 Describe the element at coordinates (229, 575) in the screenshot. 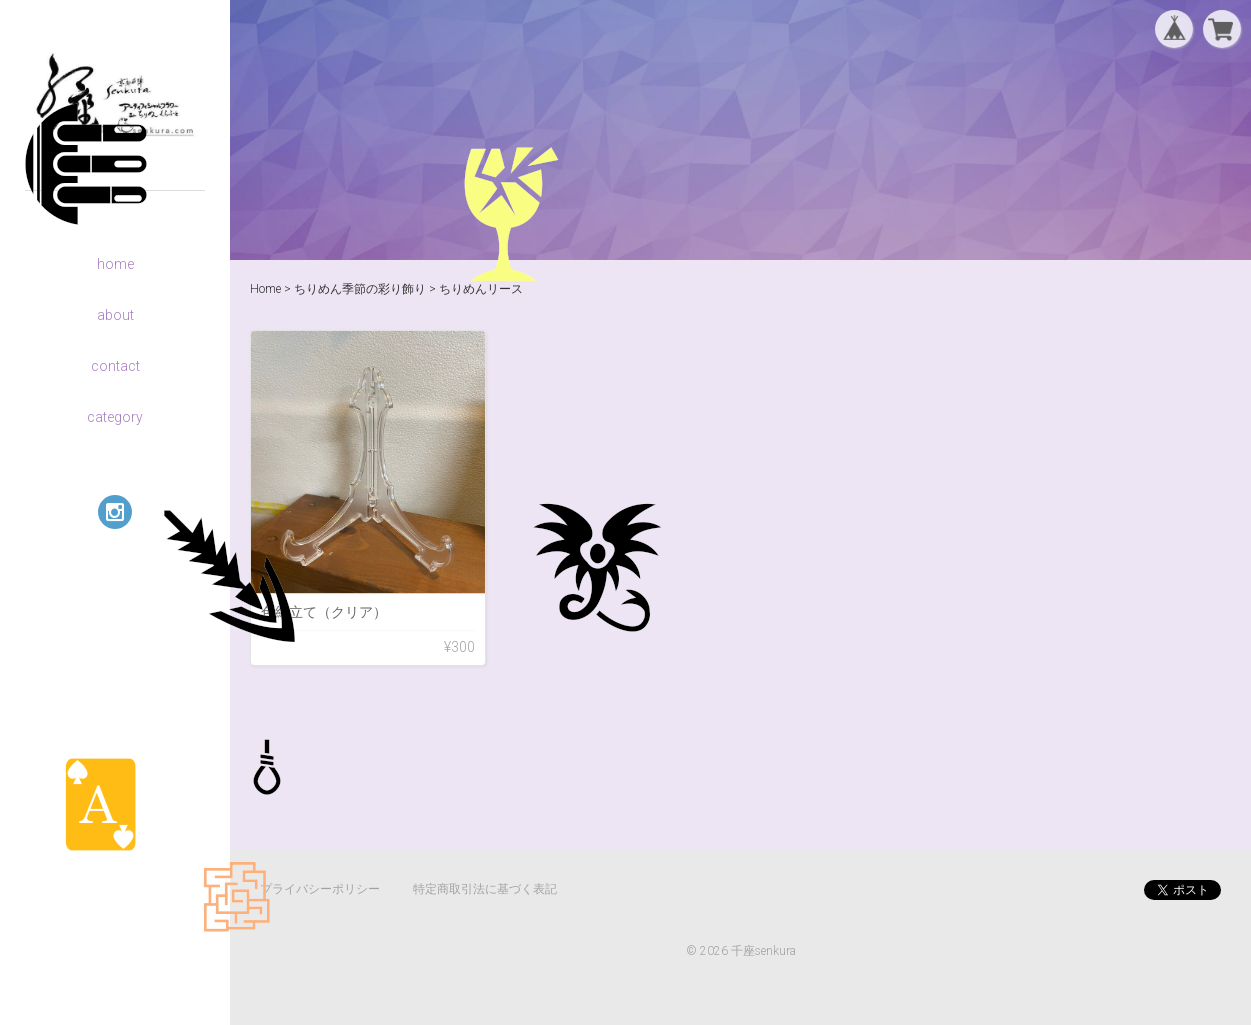

I see `select a piercing or armor-penetrating attack` at that location.